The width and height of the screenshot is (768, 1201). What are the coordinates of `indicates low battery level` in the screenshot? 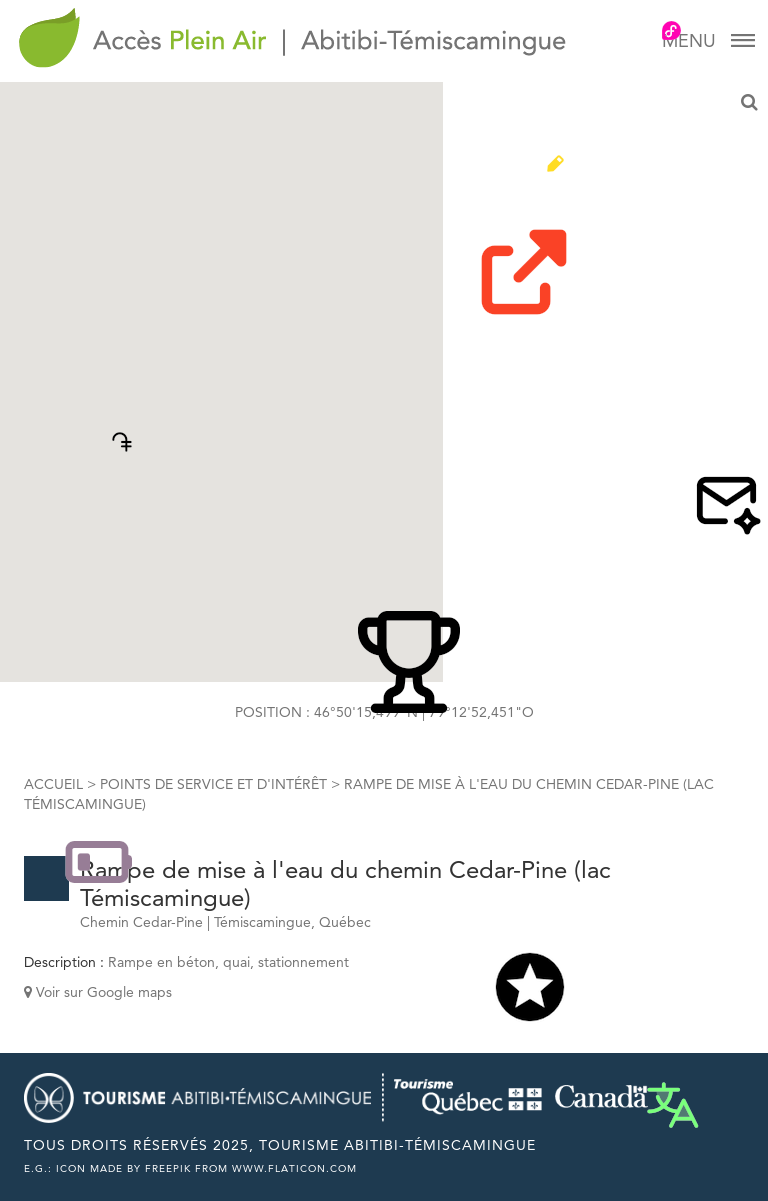 It's located at (97, 862).